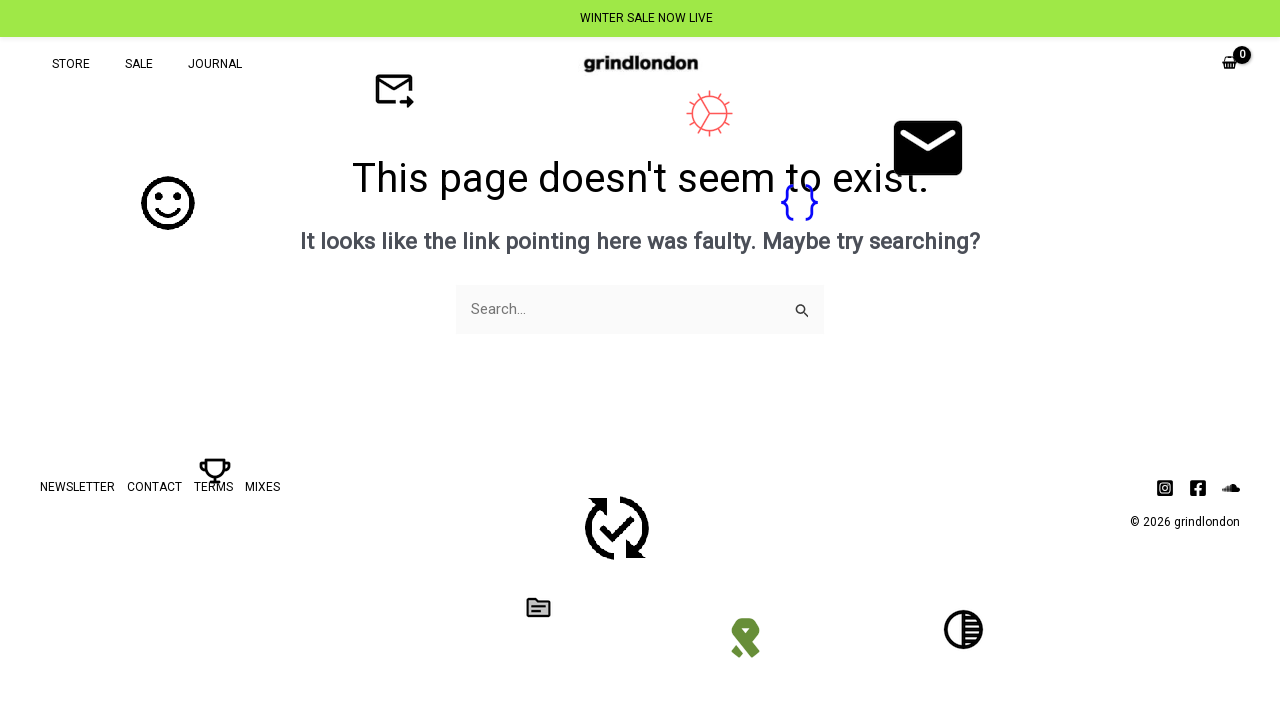 This screenshot has height=720, width=1280. Describe the element at coordinates (799, 202) in the screenshot. I see `indicates a JSON file type` at that location.